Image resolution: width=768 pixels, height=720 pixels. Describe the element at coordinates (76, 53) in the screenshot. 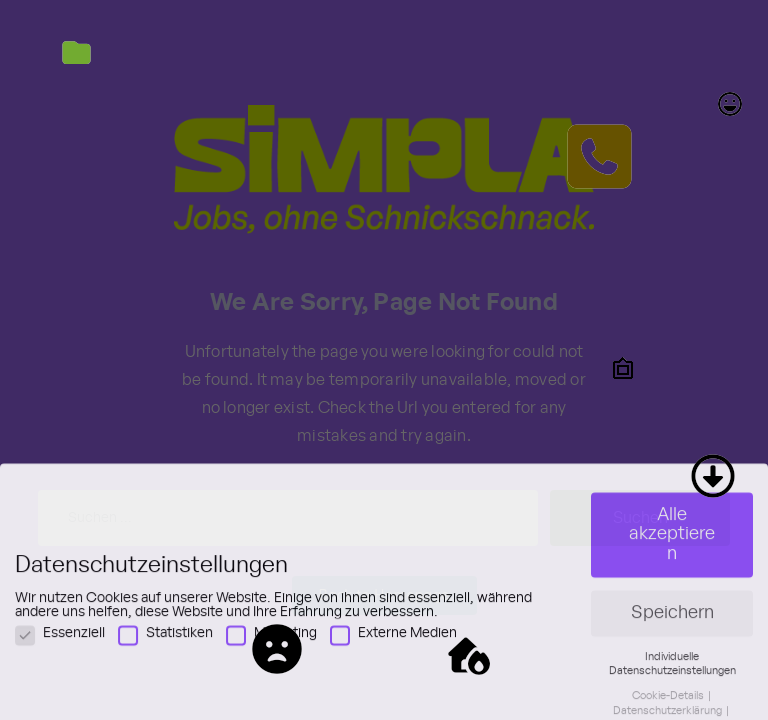

I see `open folder to view contents` at that location.